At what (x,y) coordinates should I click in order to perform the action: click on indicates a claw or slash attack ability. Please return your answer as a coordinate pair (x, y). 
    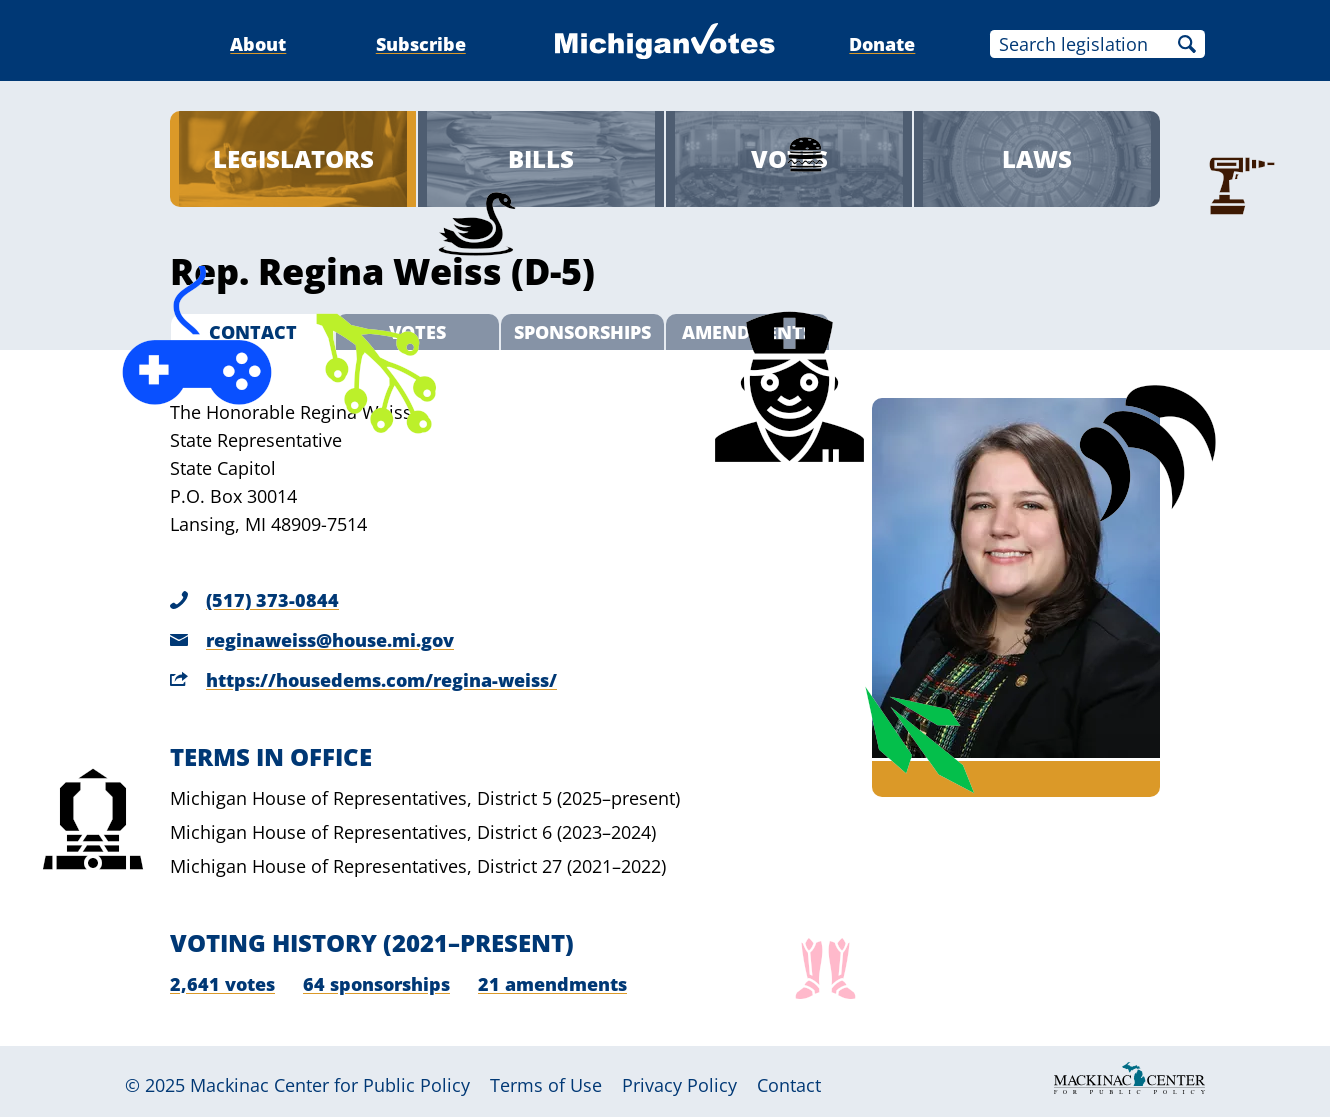
    Looking at the image, I should click on (1148, 452).